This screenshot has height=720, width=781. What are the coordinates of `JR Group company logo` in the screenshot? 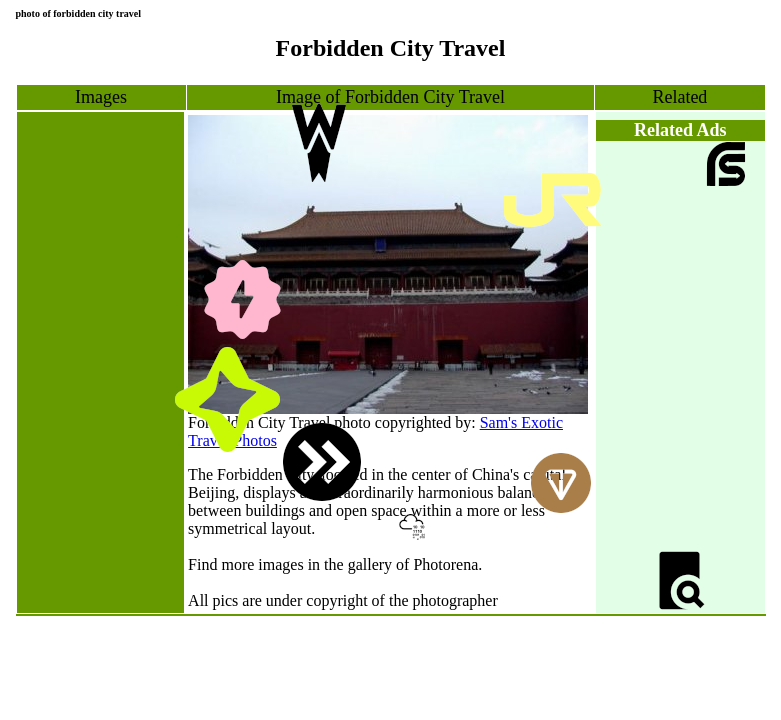 It's located at (553, 200).